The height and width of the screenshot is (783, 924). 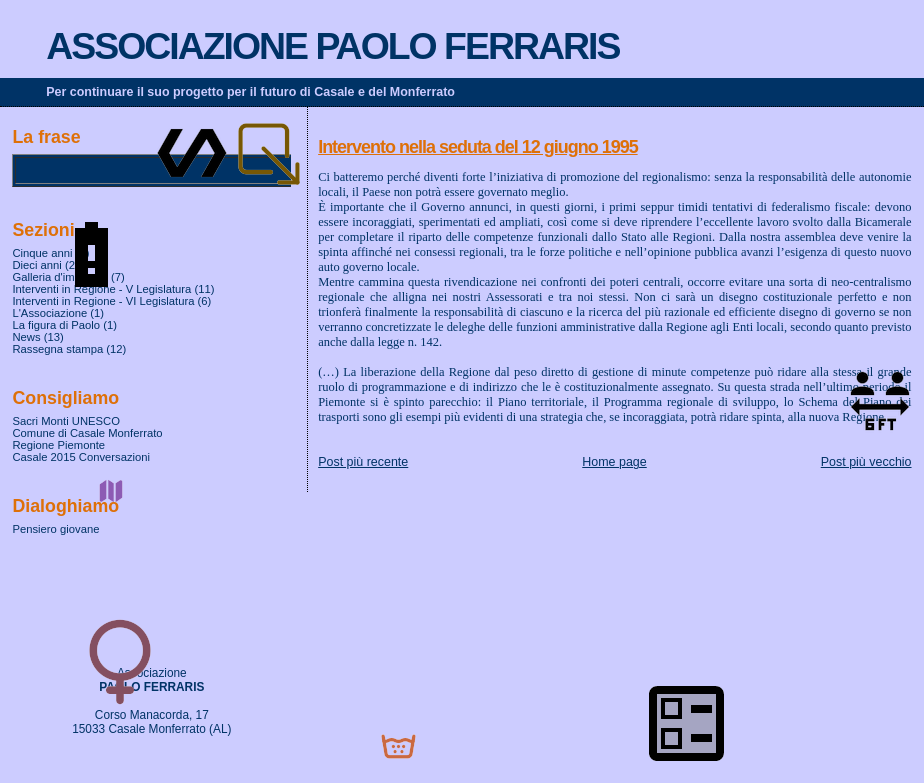 What do you see at coordinates (192, 153) in the screenshot?
I see `polymer project logo` at bounding box center [192, 153].